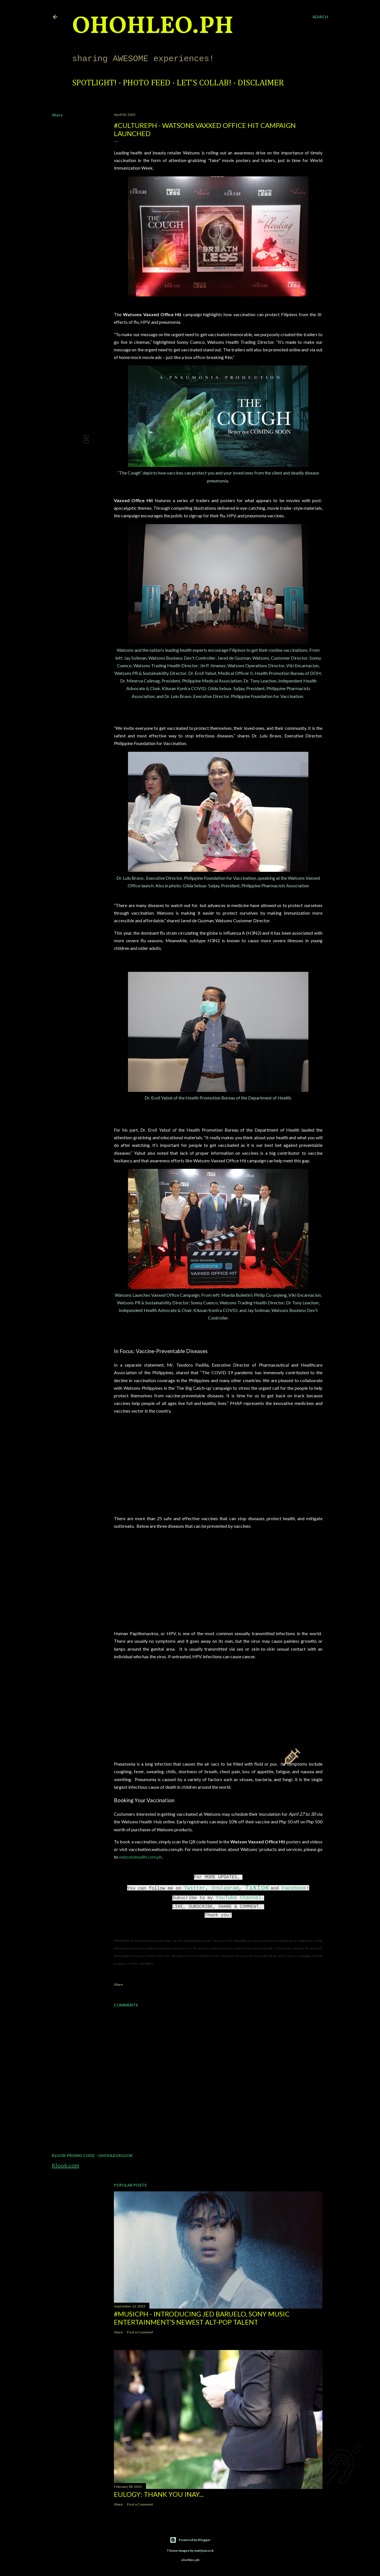  Describe the element at coordinates (342, 2464) in the screenshot. I see `indicates hearing accessibility options` at that location.